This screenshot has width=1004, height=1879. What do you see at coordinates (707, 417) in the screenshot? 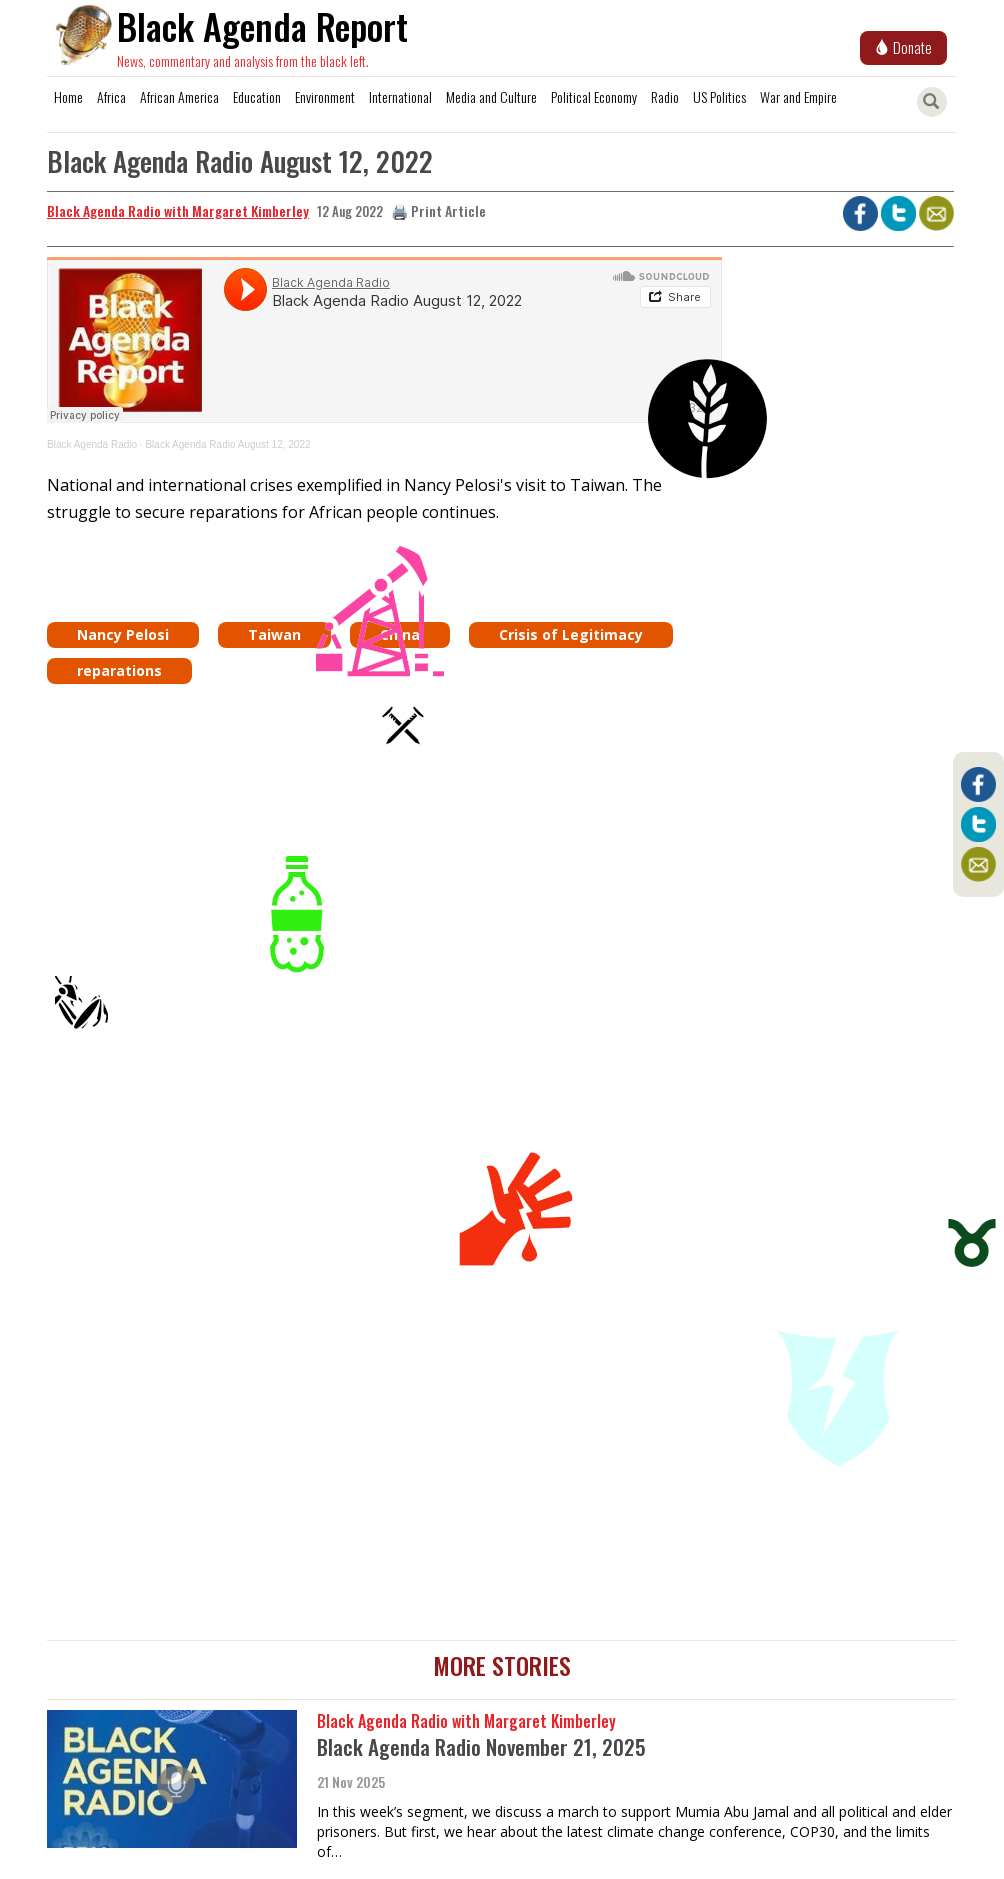
I see `indicates oat or grain ingredient` at bounding box center [707, 417].